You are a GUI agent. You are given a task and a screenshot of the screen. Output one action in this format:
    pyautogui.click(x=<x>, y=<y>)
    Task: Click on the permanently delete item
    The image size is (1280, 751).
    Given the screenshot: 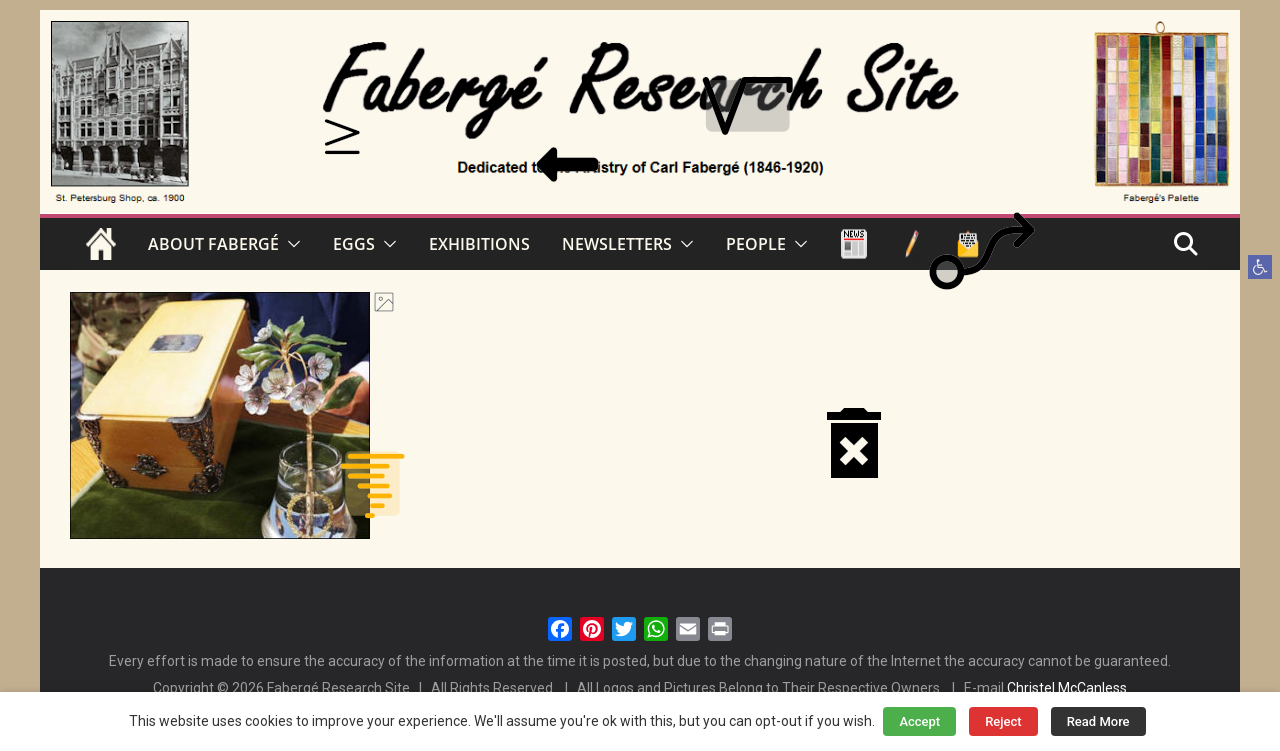 What is the action you would take?
    pyautogui.click(x=854, y=443)
    